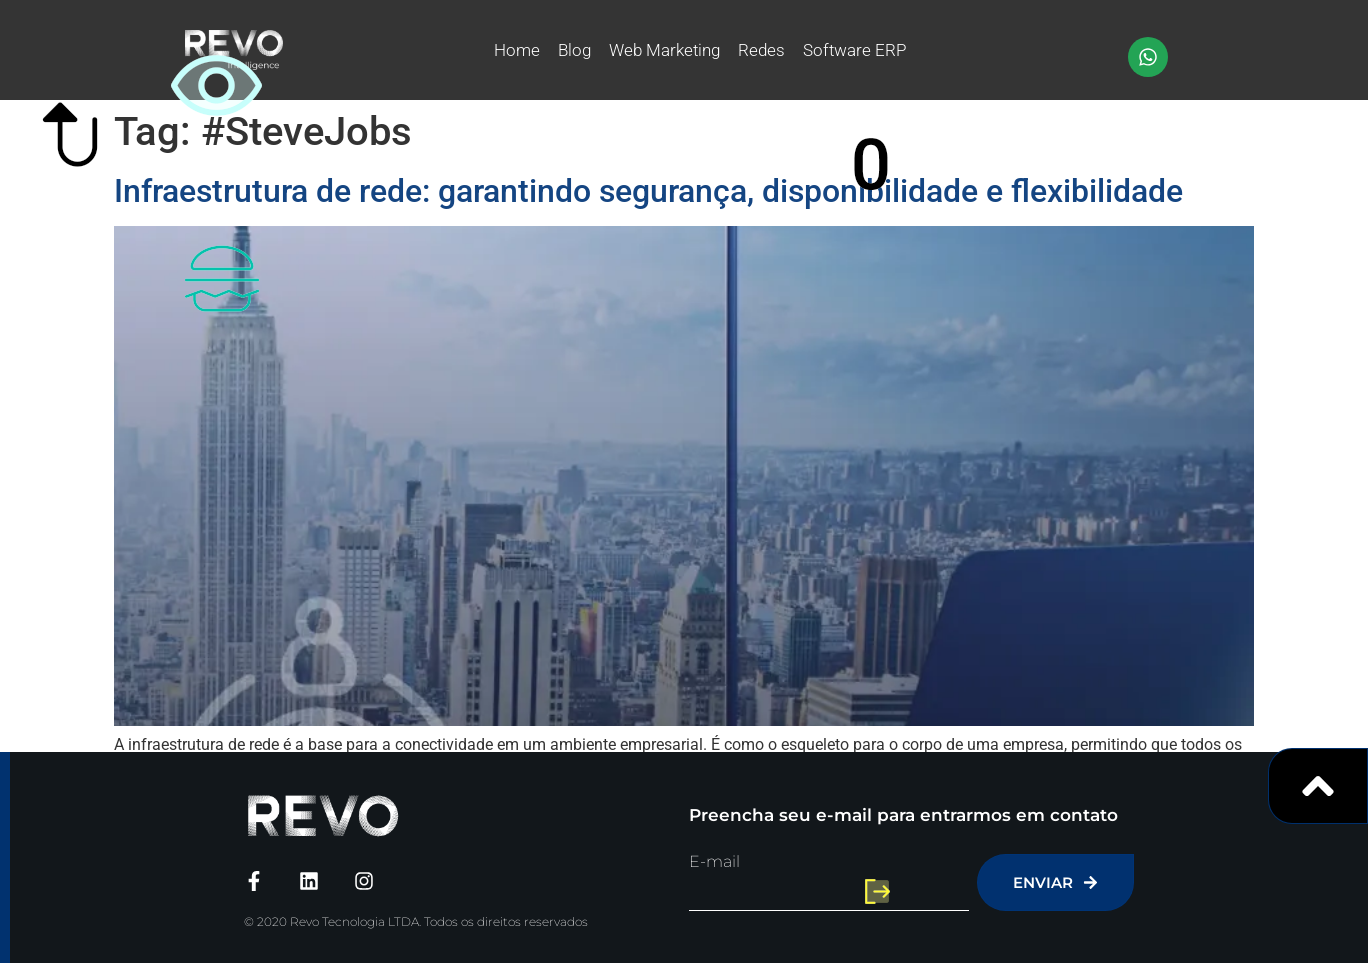  What do you see at coordinates (72, 134) in the screenshot?
I see `undo or go back to previous state` at bounding box center [72, 134].